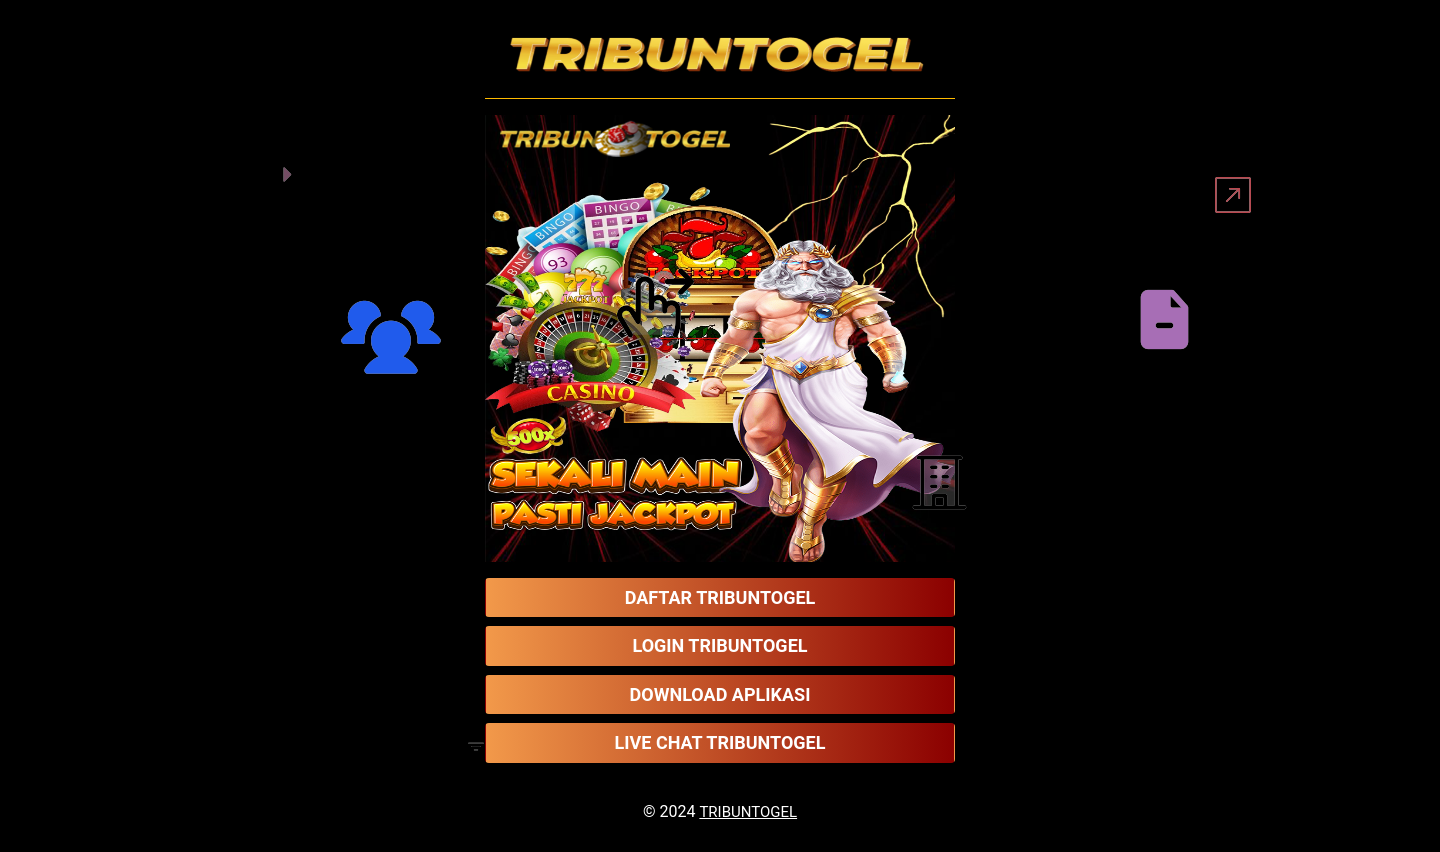 This screenshot has height=852, width=1440. I want to click on swipe right to continue or advance, so click(651, 305).